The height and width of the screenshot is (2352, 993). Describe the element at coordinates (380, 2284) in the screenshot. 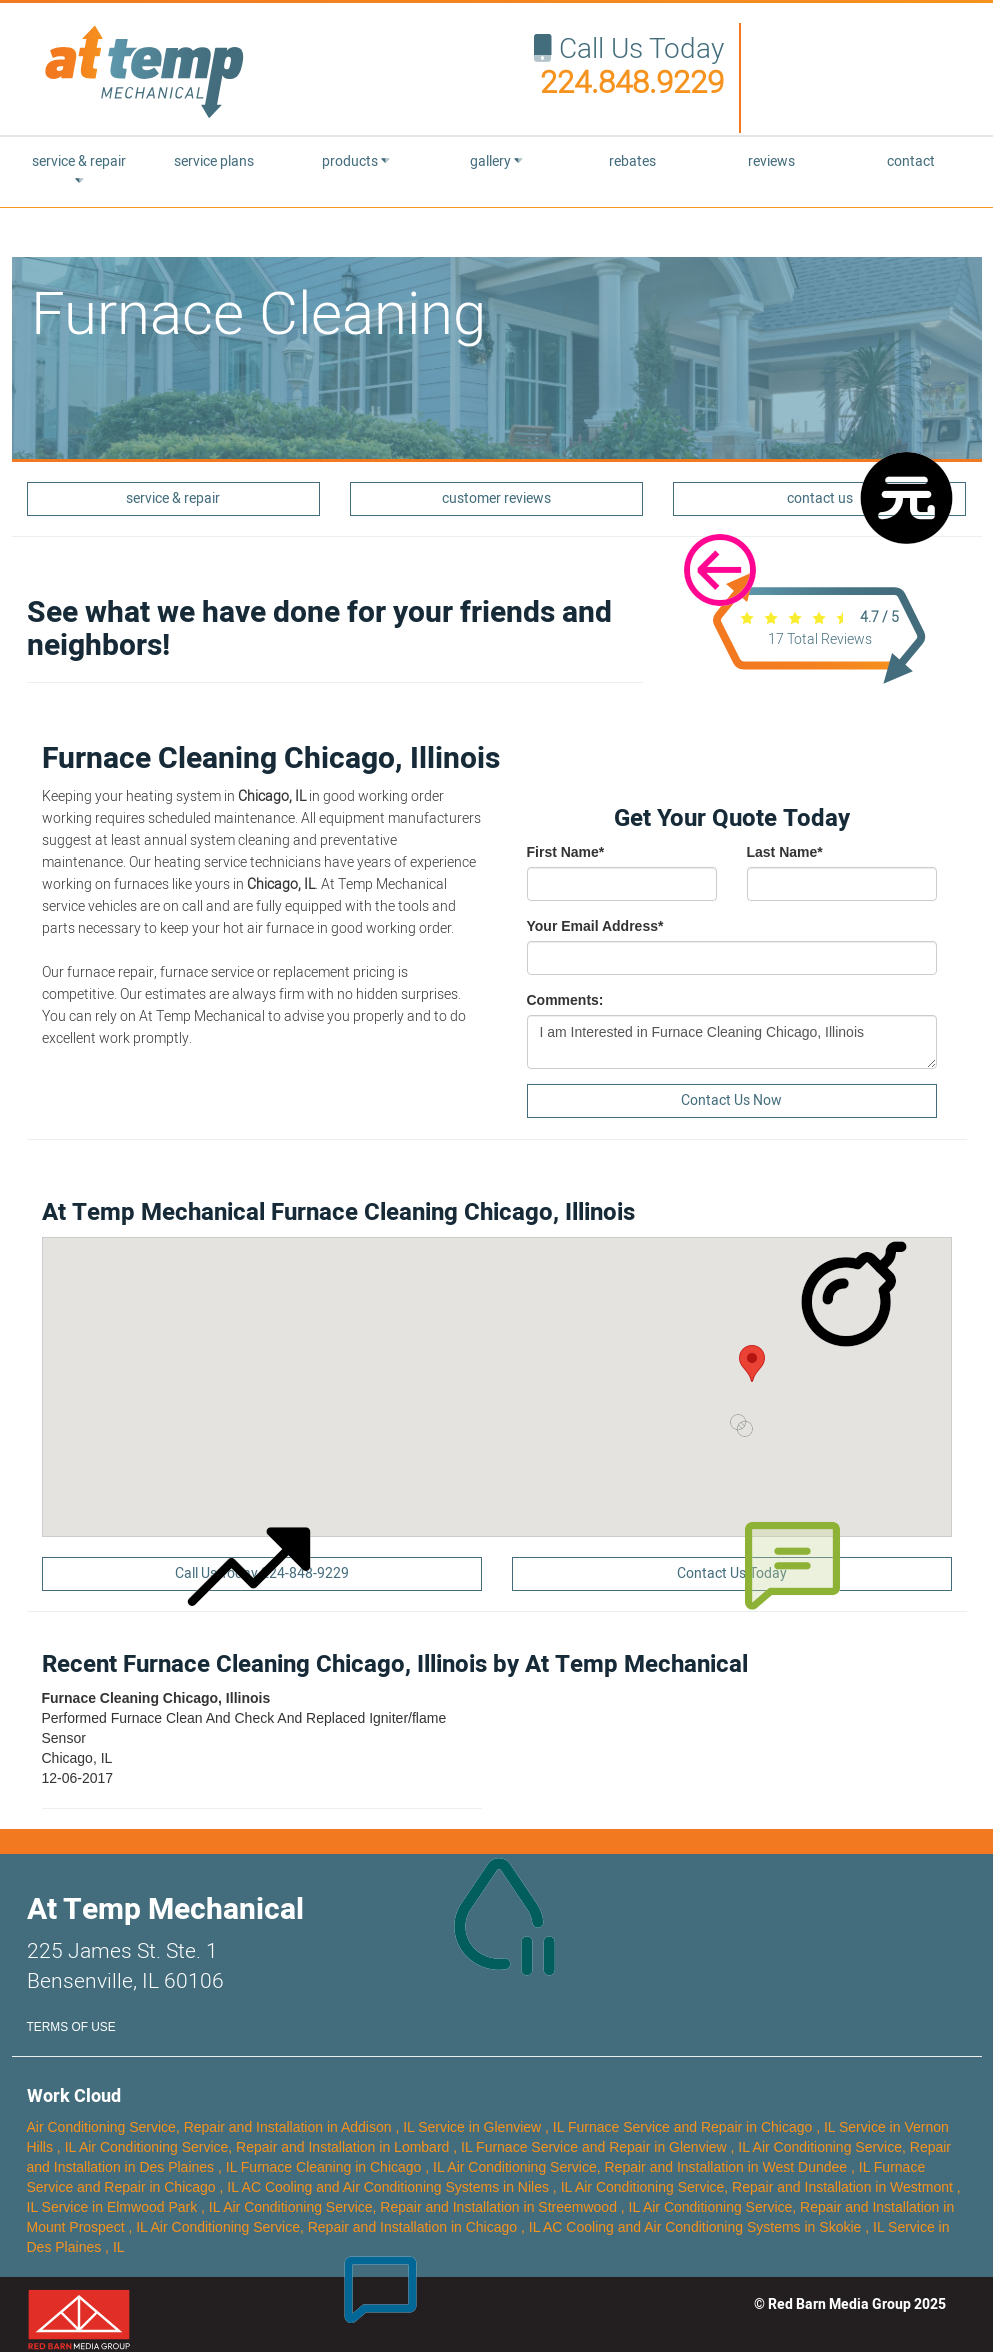

I see `open chat or messaging` at that location.